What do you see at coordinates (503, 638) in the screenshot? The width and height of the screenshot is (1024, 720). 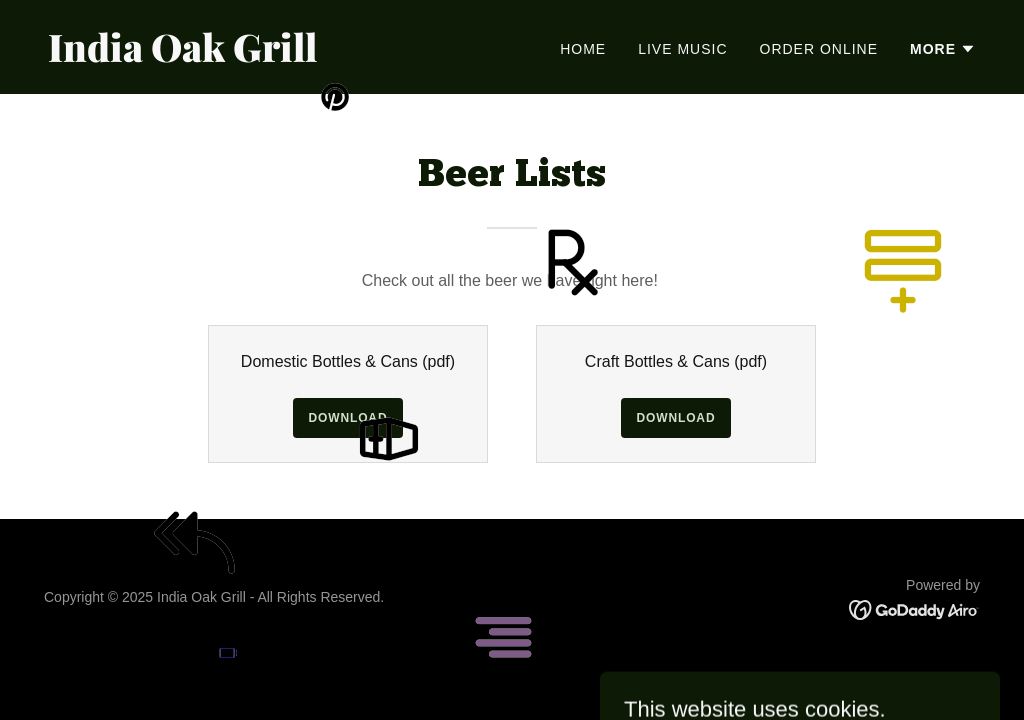 I see `align text to the right` at bounding box center [503, 638].